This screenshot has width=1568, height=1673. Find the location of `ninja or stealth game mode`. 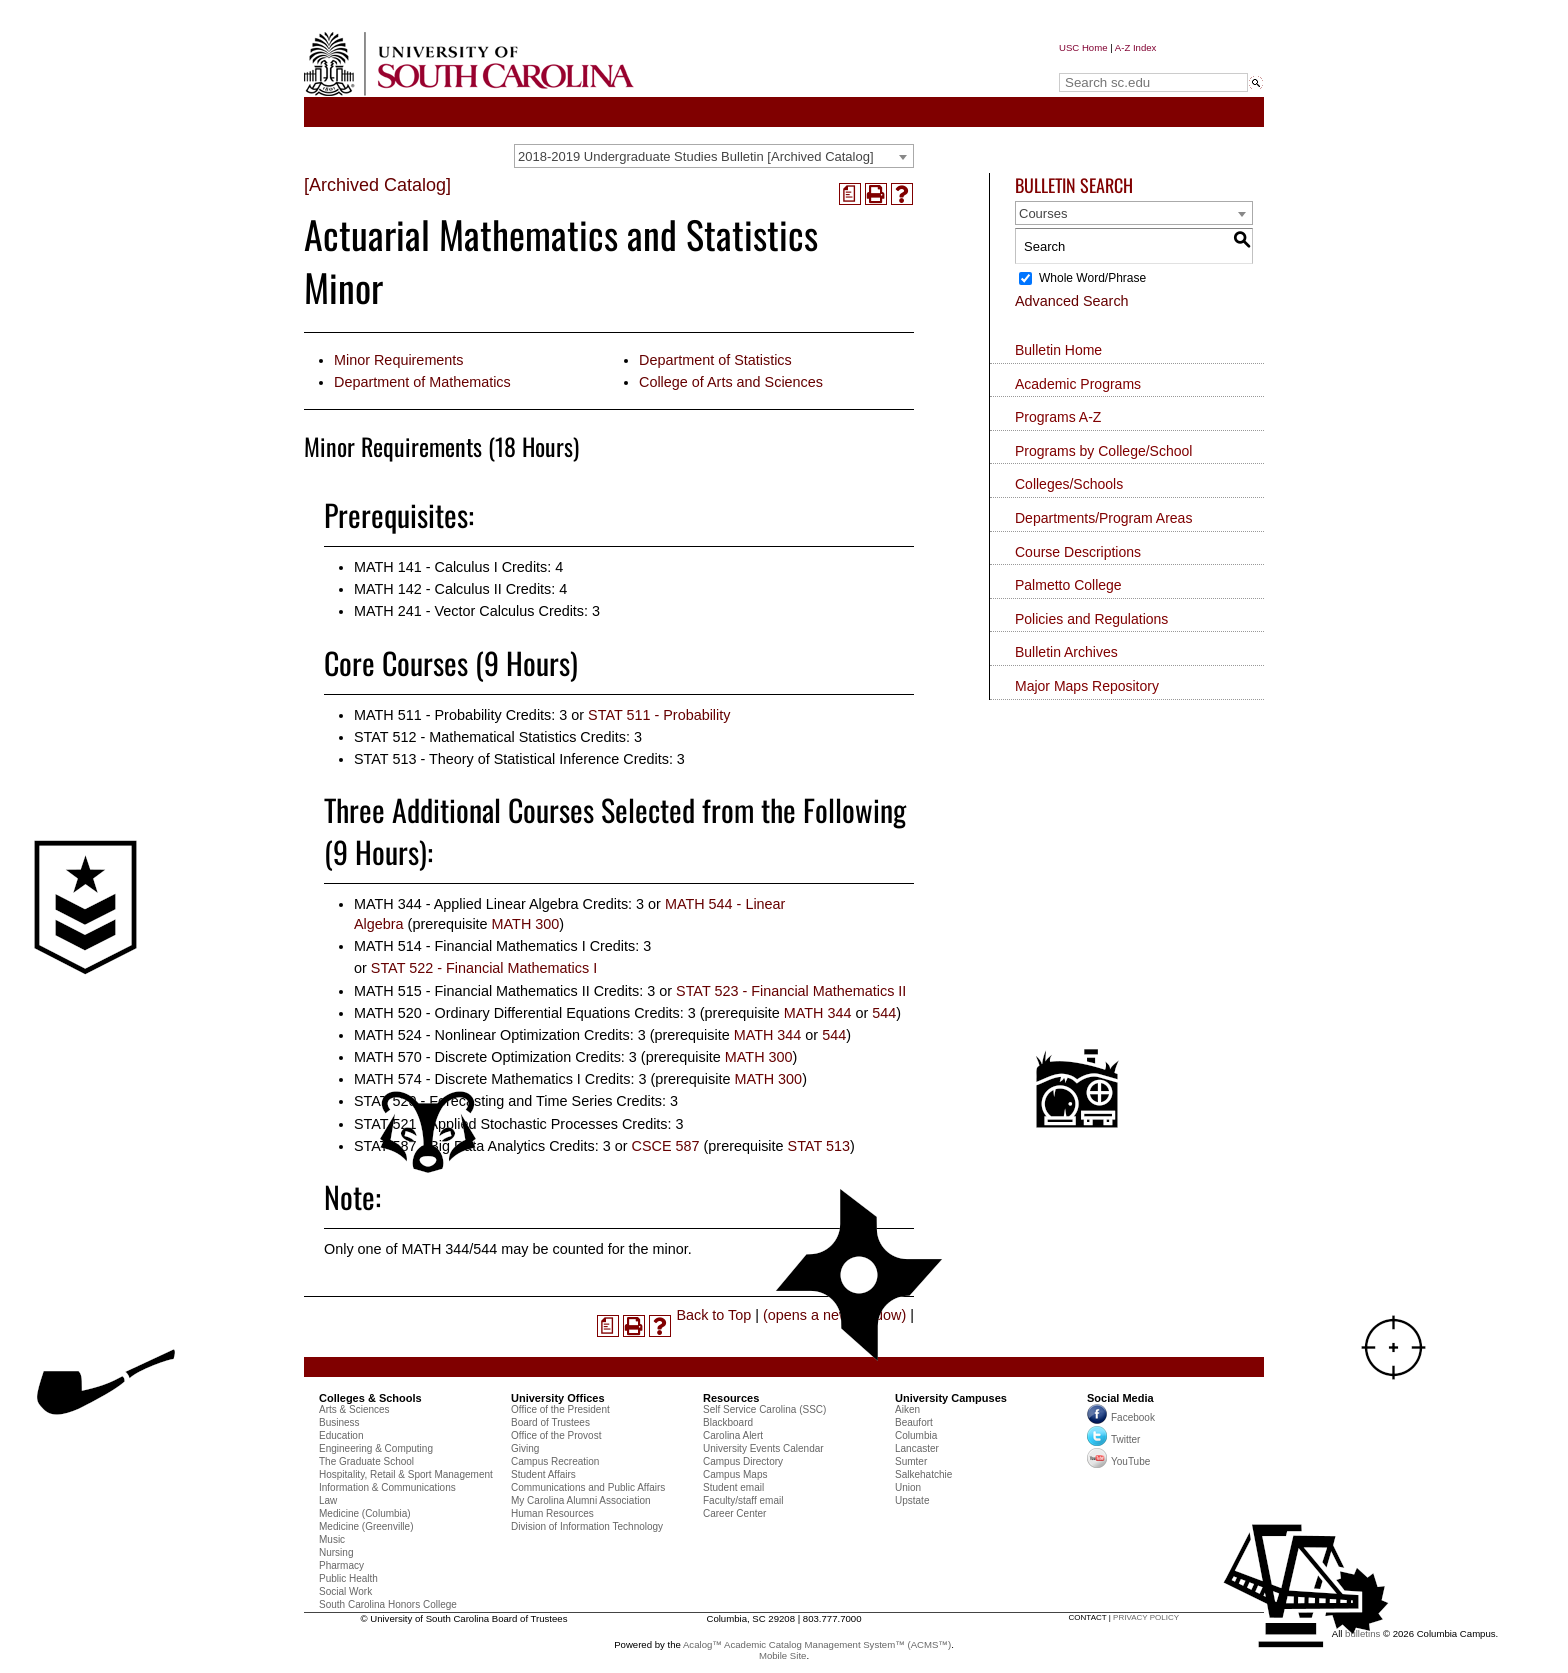

ninja or stealth game mode is located at coordinates (859, 1275).